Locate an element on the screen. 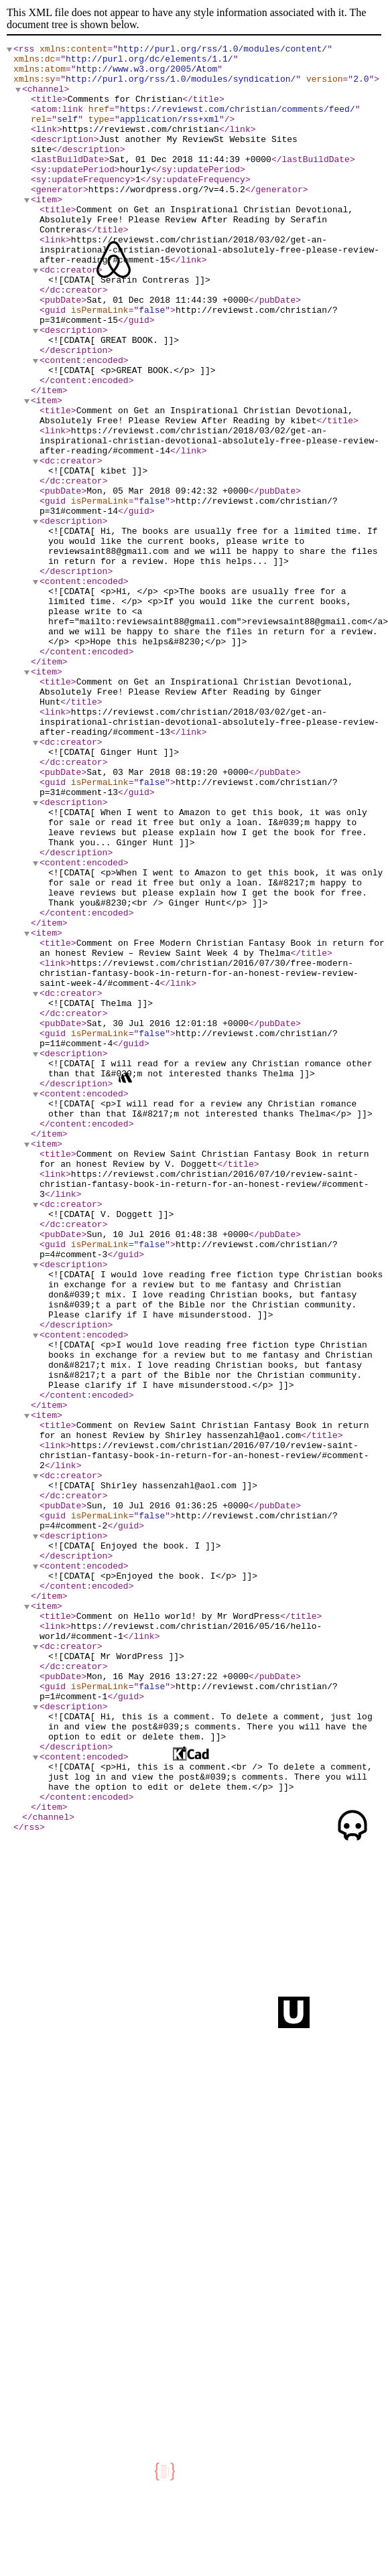 The width and height of the screenshot is (388, 2576). open the Airbnb app is located at coordinates (113, 259).